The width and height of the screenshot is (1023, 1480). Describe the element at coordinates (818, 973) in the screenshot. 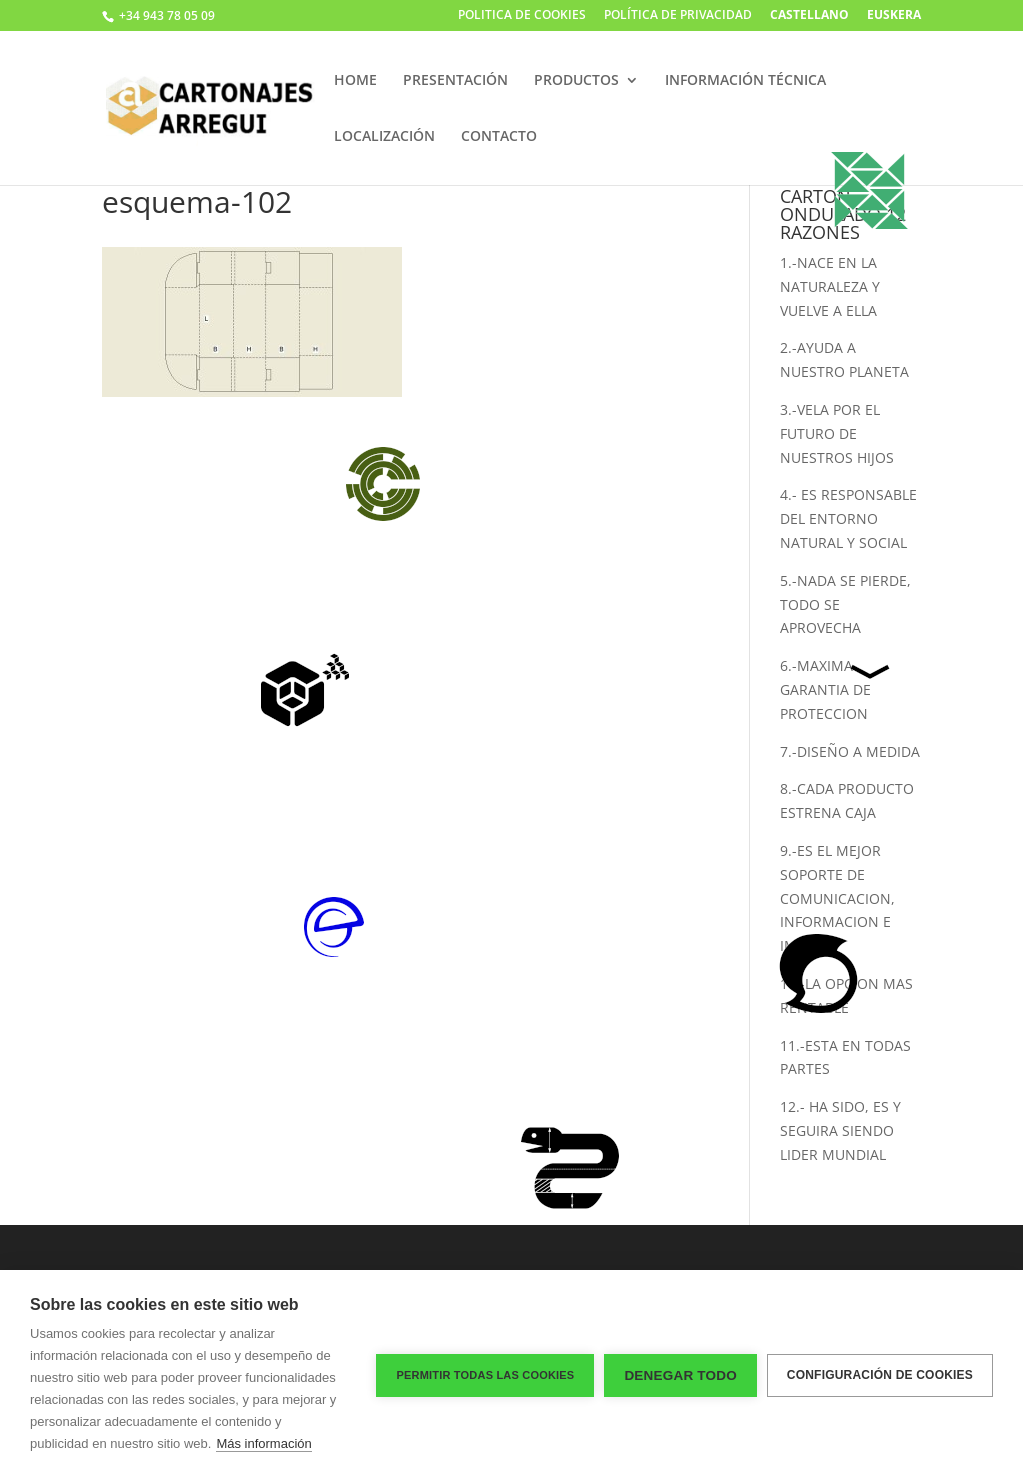

I see `visit steemit blockchain social media platform` at that location.